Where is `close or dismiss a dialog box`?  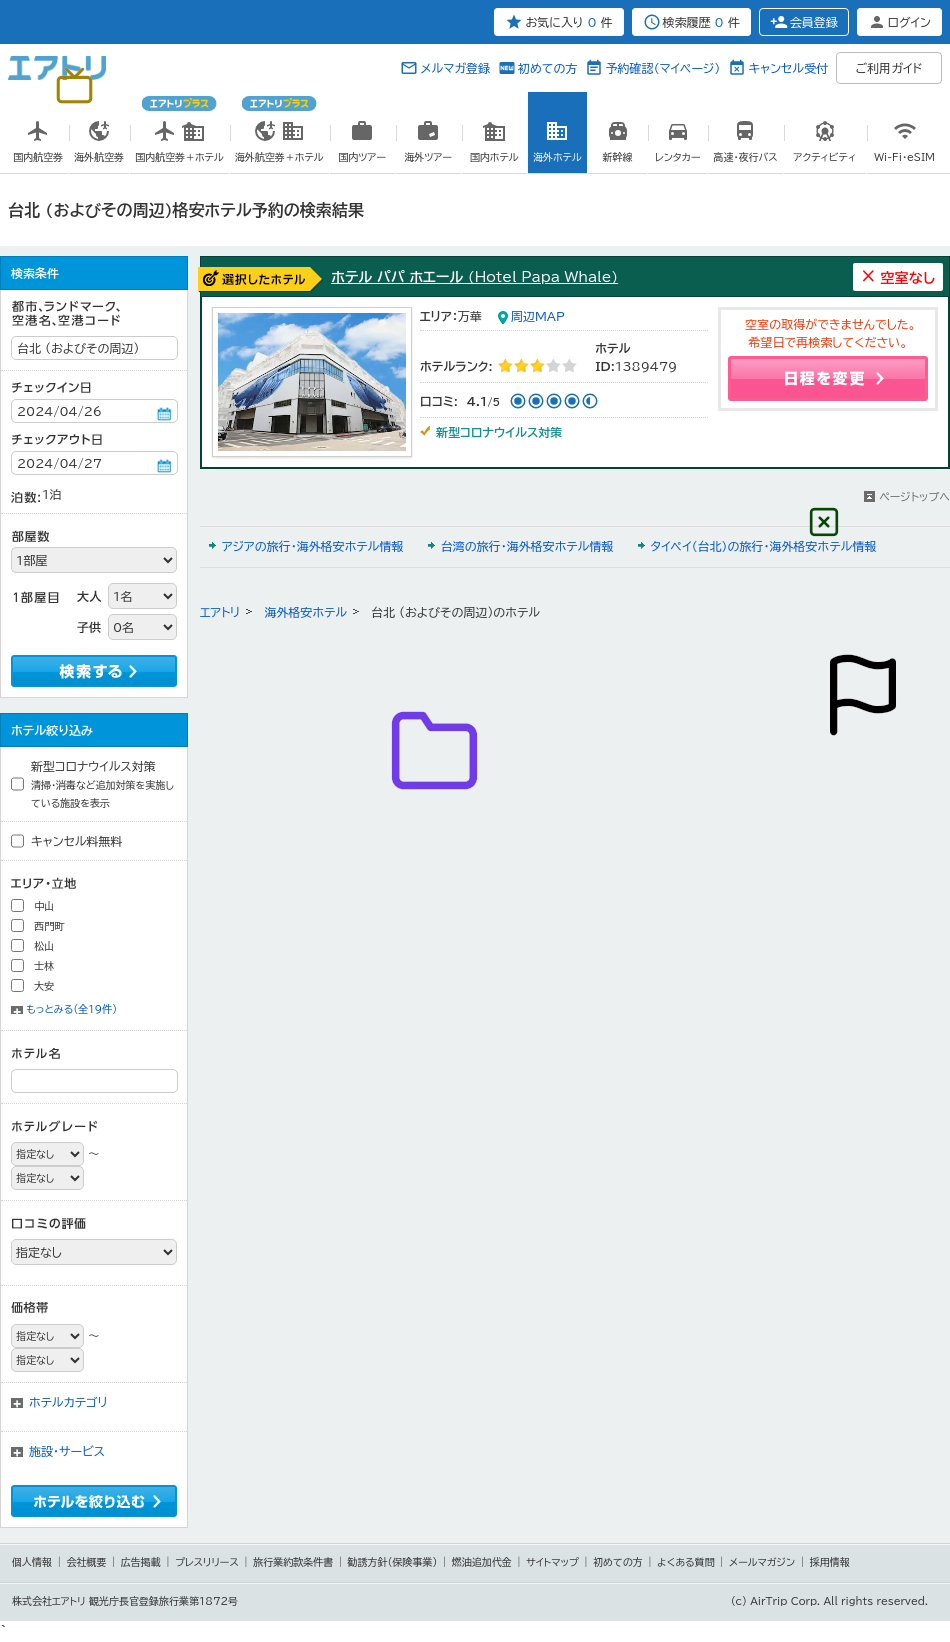
close or dismiss a dialog box is located at coordinates (824, 522).